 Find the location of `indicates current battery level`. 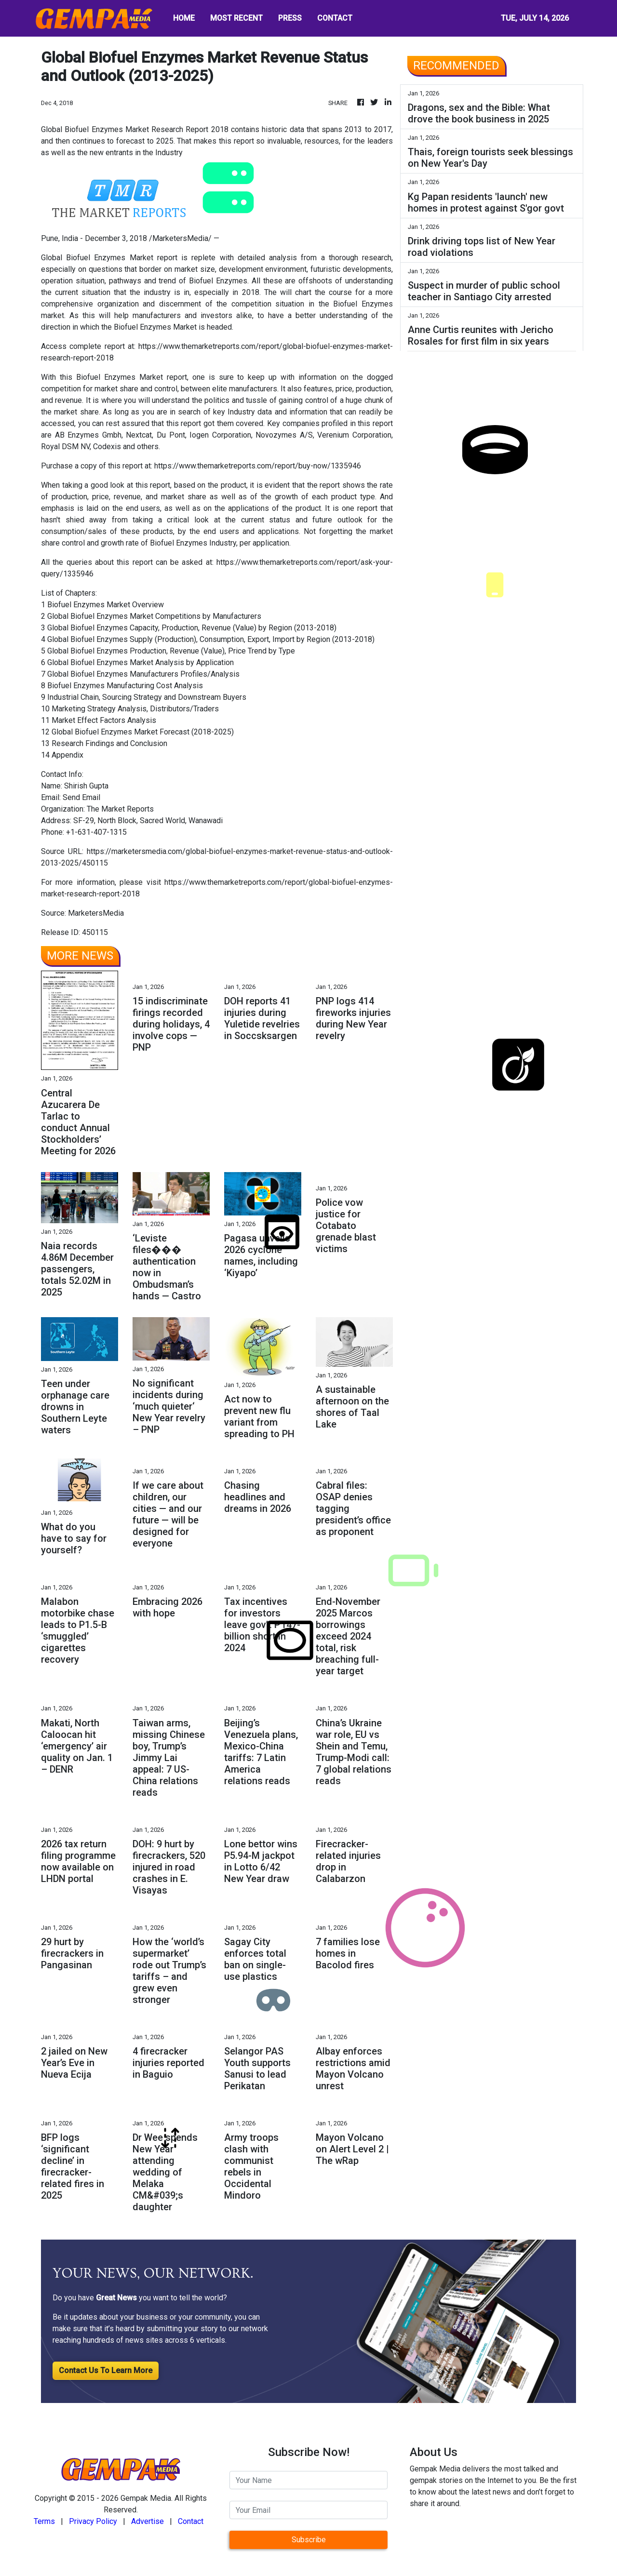

indicates current battery level is located at coordinates (413, 1570).